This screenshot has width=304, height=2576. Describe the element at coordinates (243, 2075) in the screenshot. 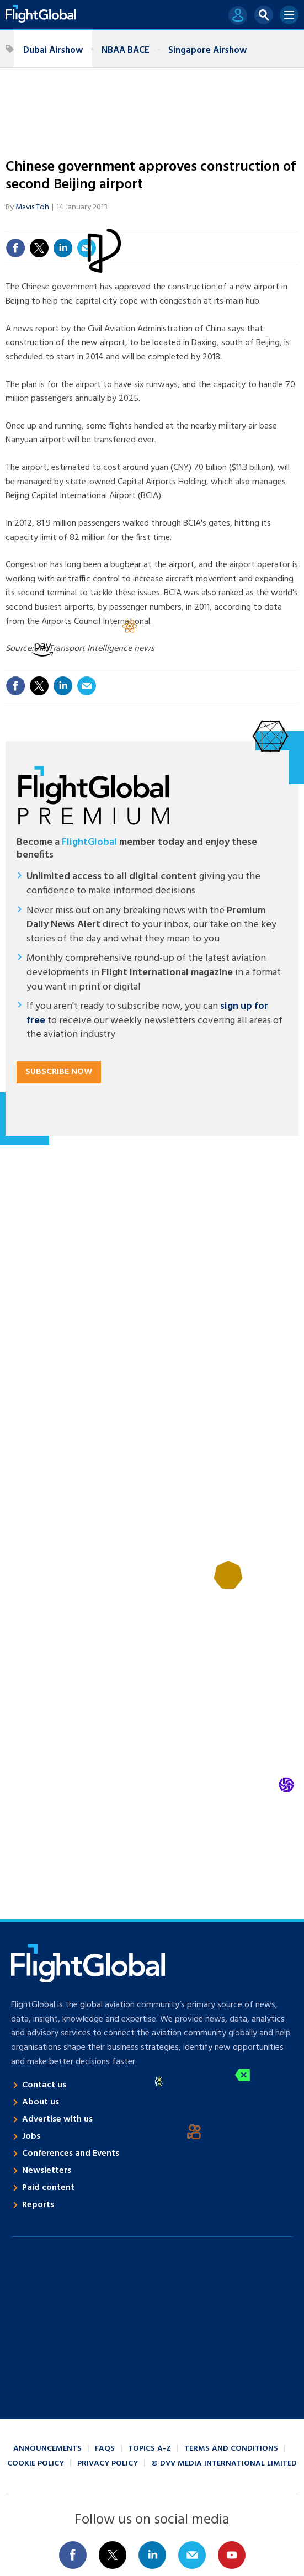

I see `delete previous character or backspace` at that location.